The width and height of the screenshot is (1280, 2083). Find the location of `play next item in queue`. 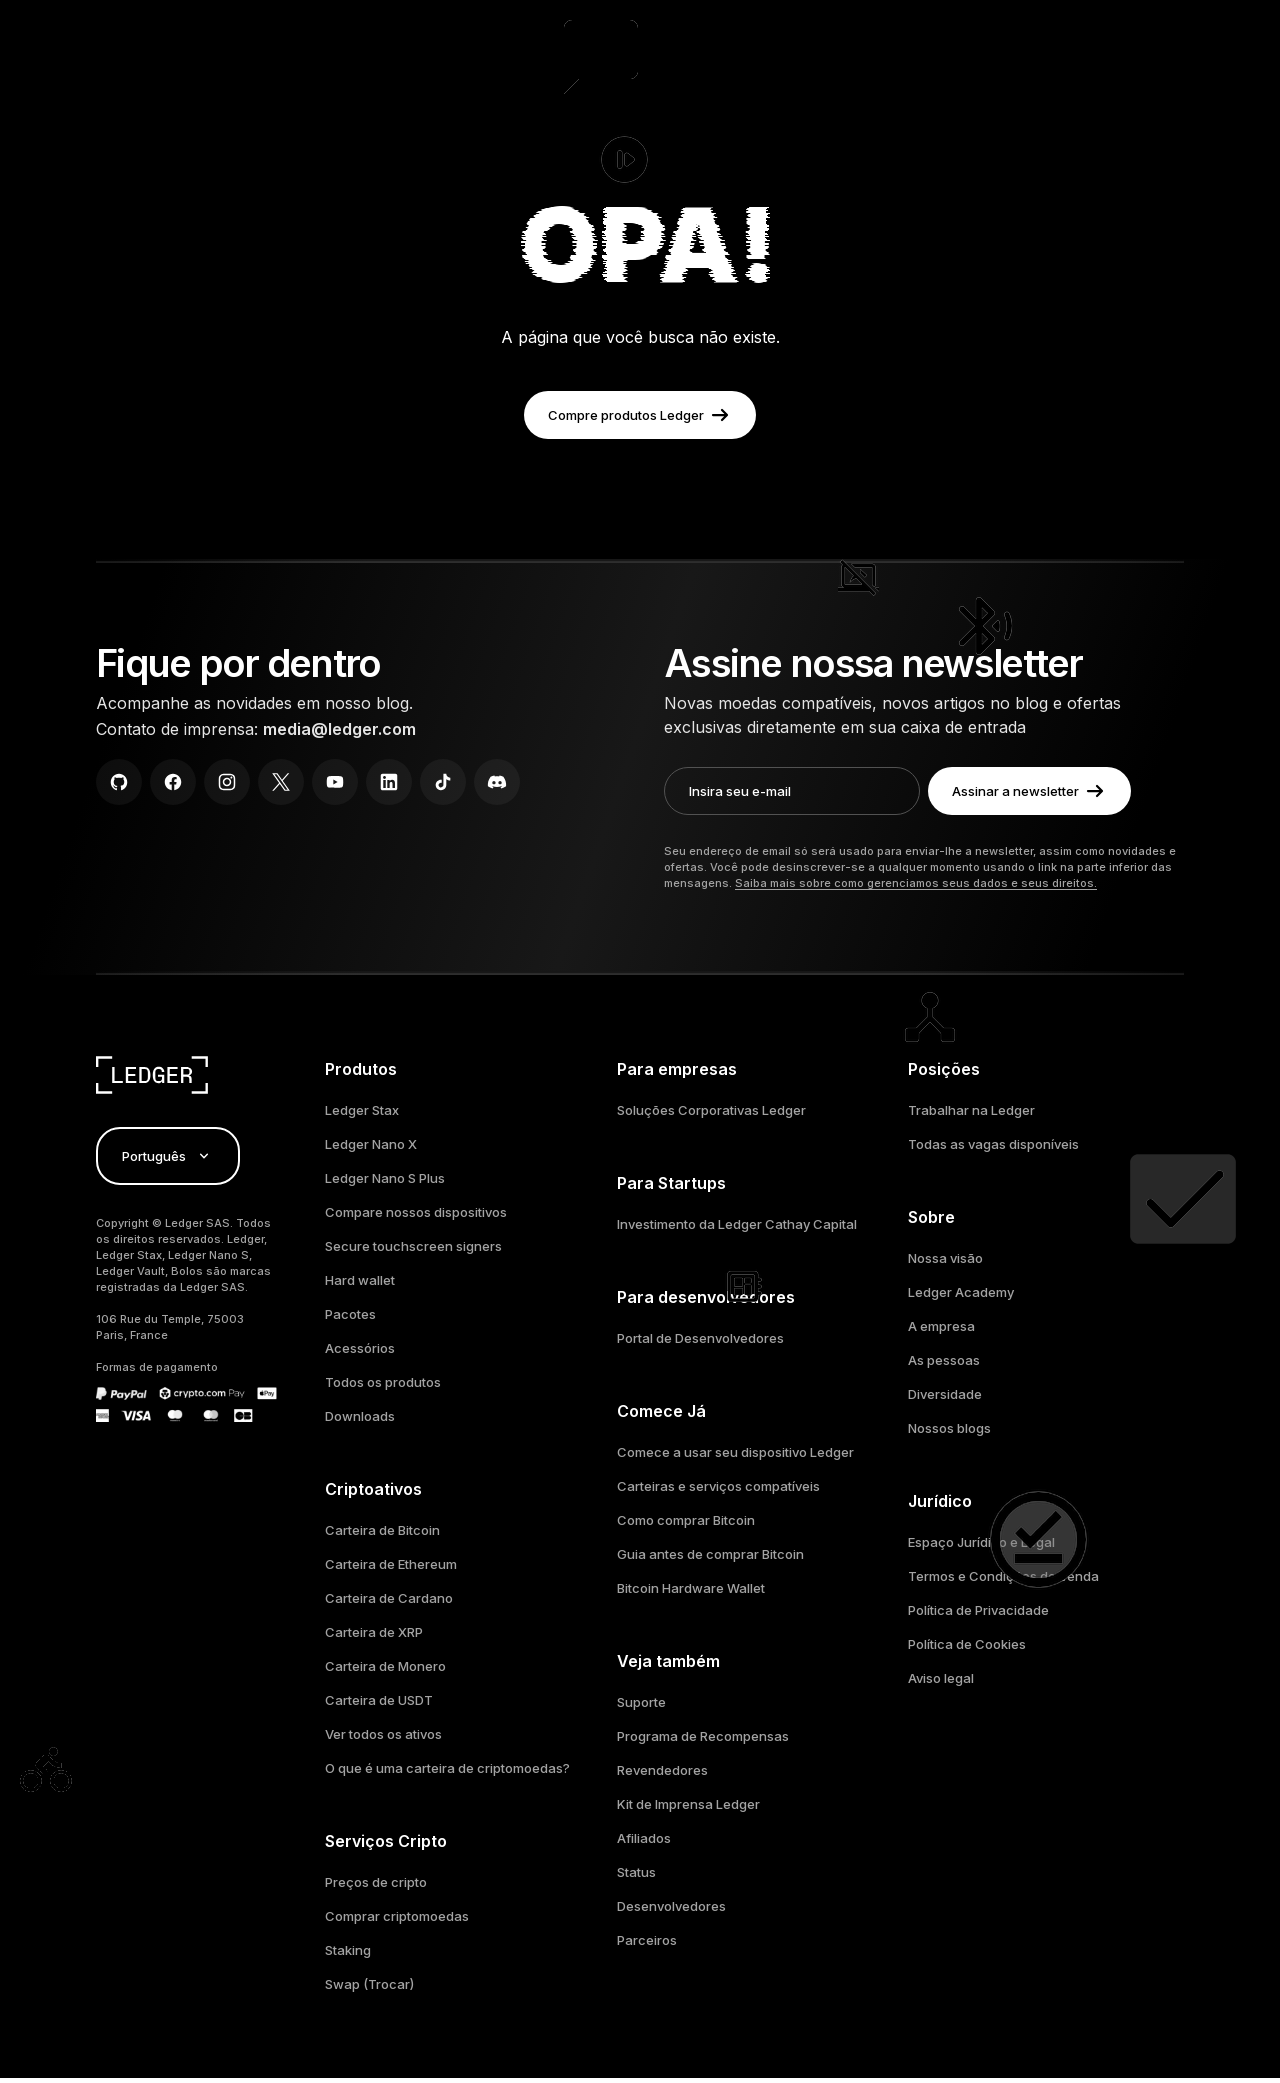

play next item in queue is located at coordinates (624, 159).